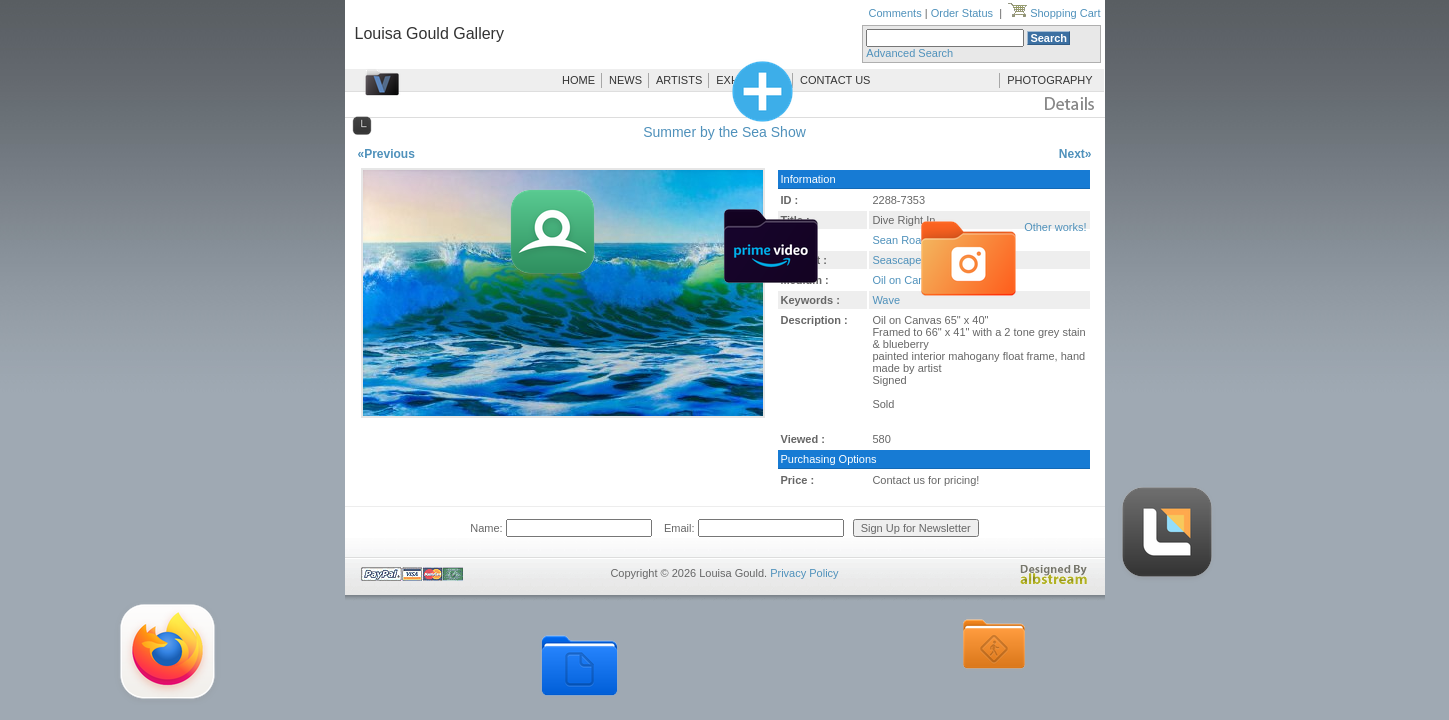 The image size is (1449, 720). Describe the element at coordinates (552, 231) in the screenshot. I see `open renderdoc graphics debugging application` at that location.